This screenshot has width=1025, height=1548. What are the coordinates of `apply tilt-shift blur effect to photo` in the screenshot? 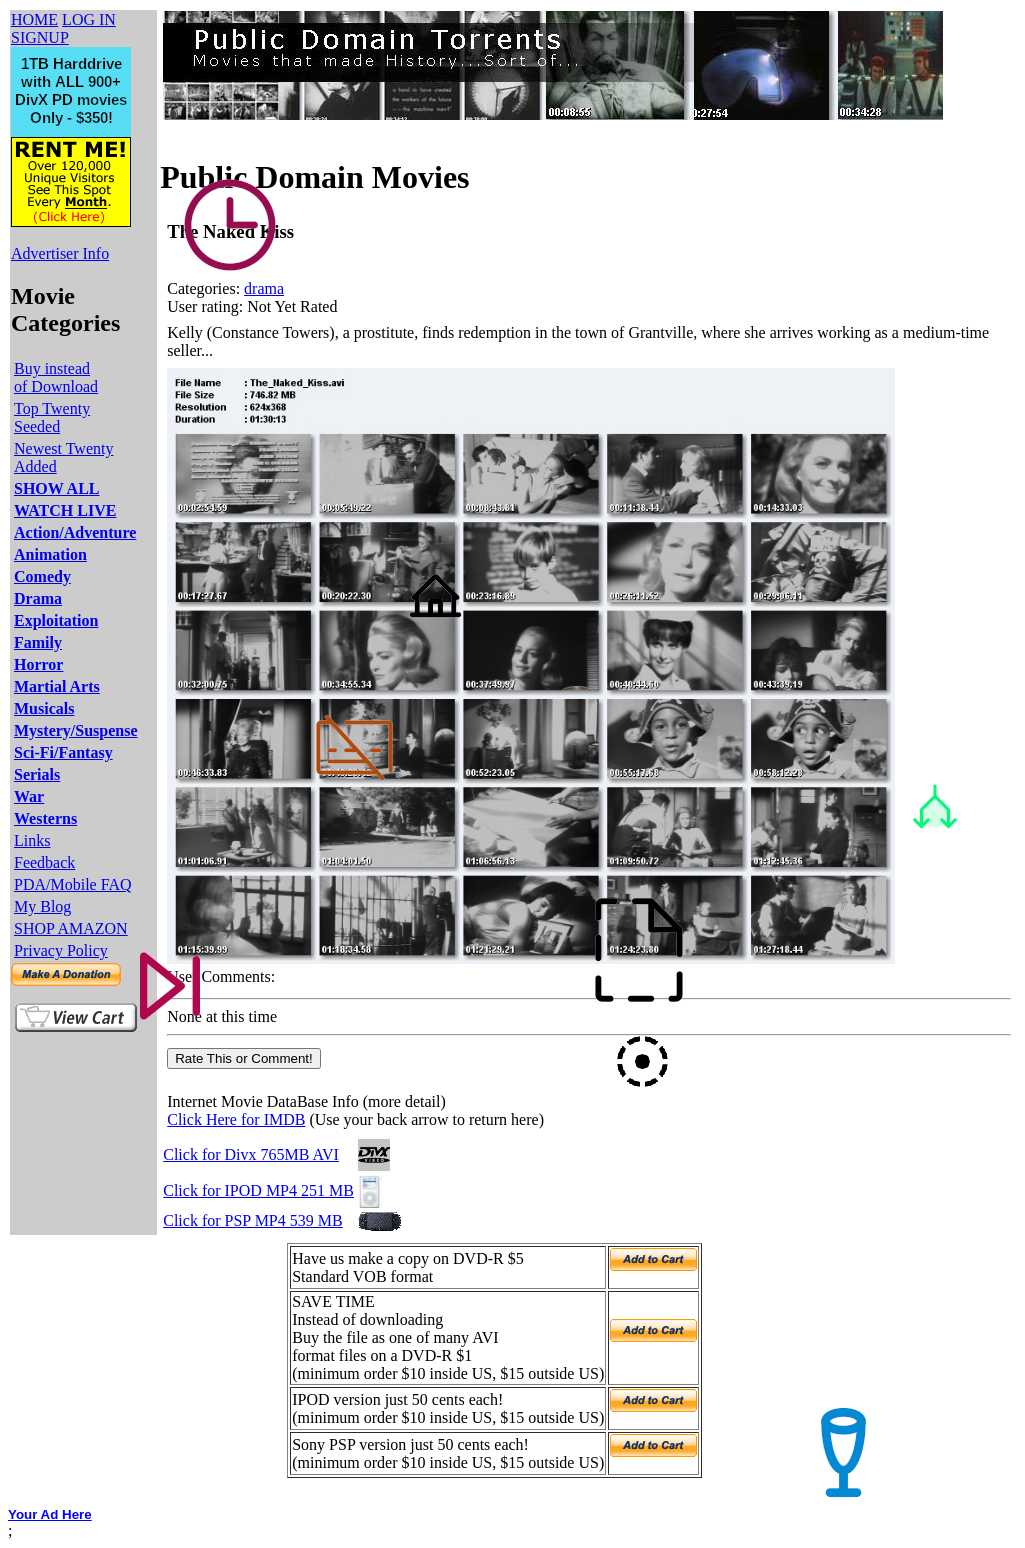 It's located at (642, 1061).